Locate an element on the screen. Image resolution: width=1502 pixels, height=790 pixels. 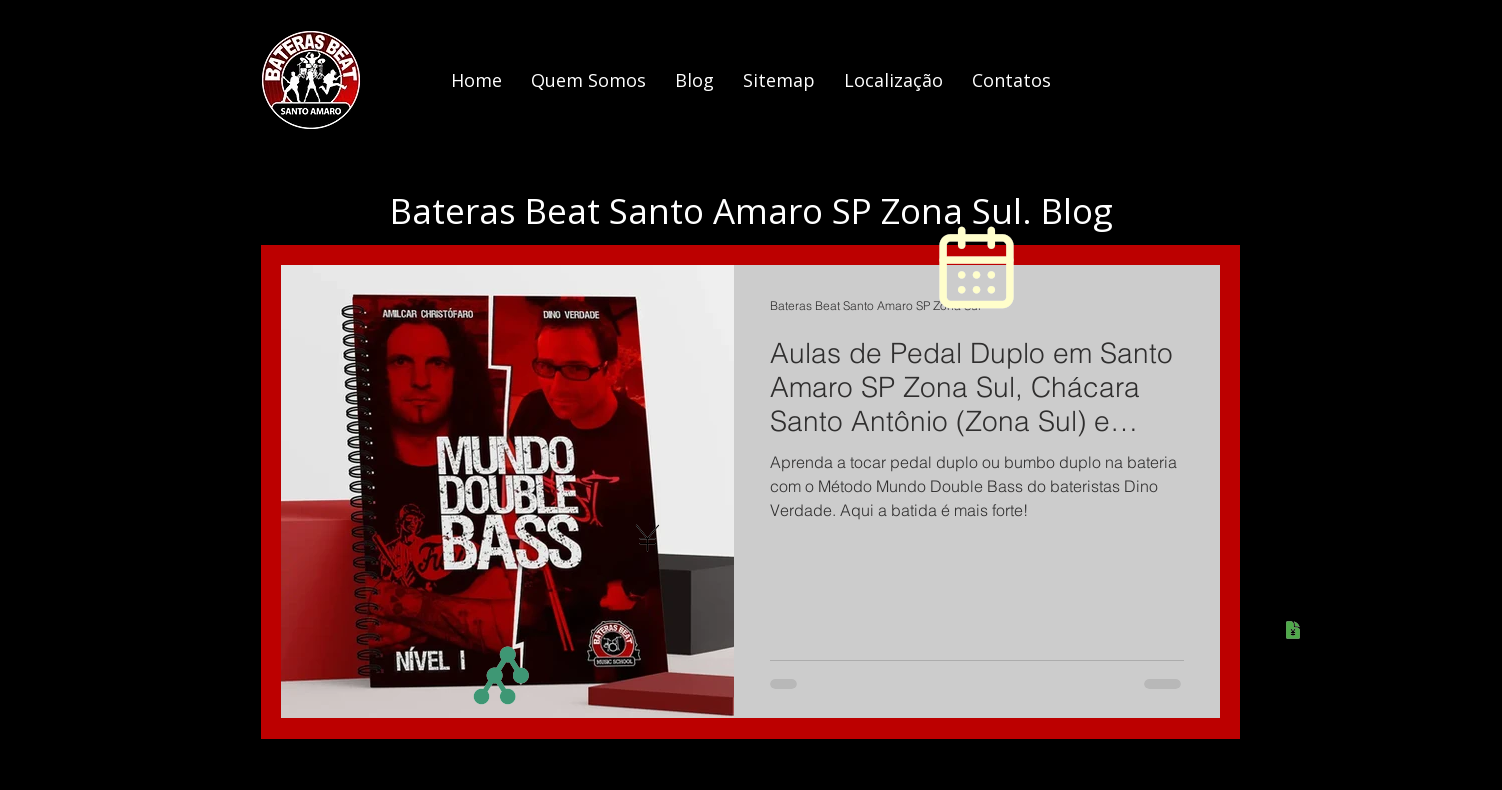
view calendar with scheduled events is located at coordinates (976, 267).